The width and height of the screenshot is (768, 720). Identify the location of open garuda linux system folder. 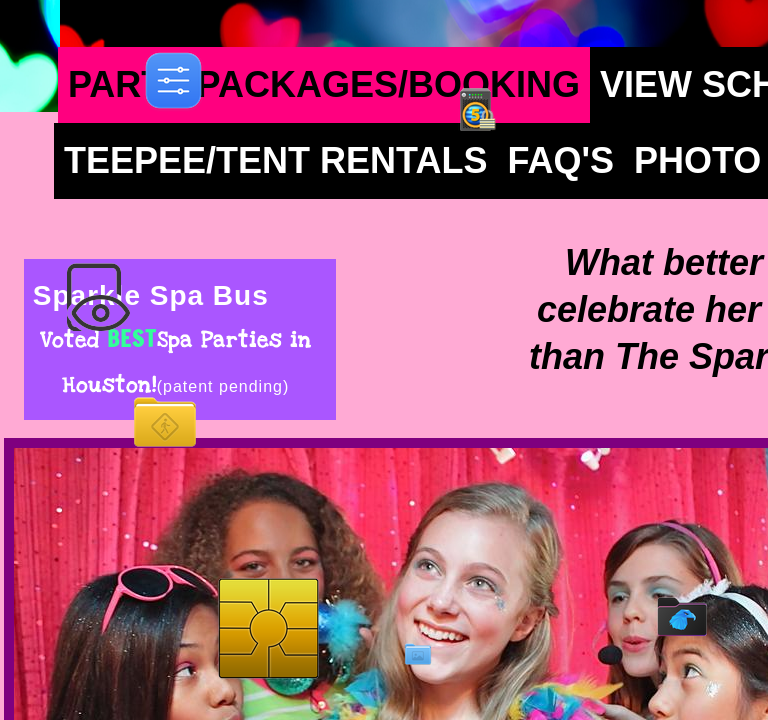
(682, 618).